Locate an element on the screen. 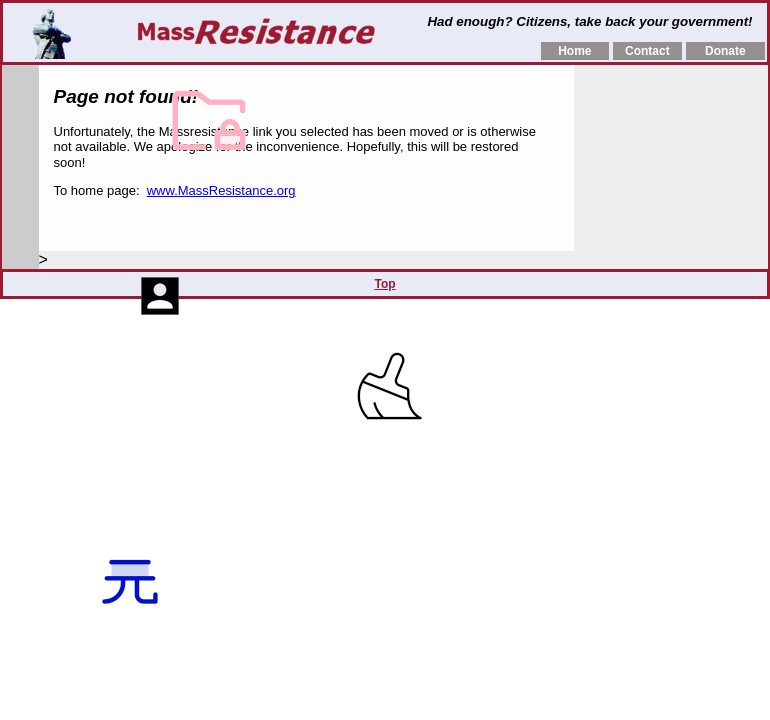  view or convert to chinese yuan currency is located at coordinates (130, 583).